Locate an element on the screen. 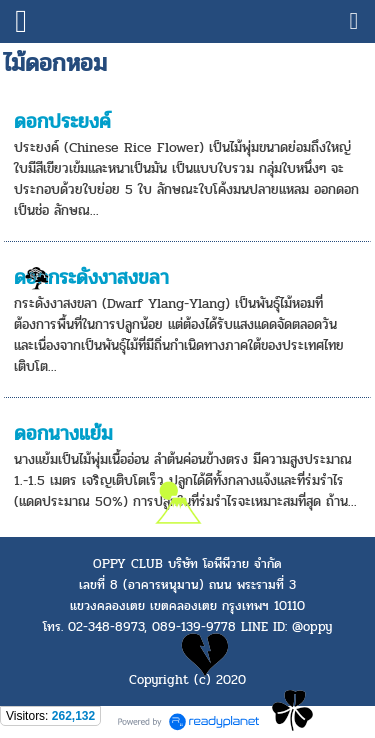 The height and width of the screenshot is (738, 375). access treehouse or hideout feature is located at coordinates (37, 278).